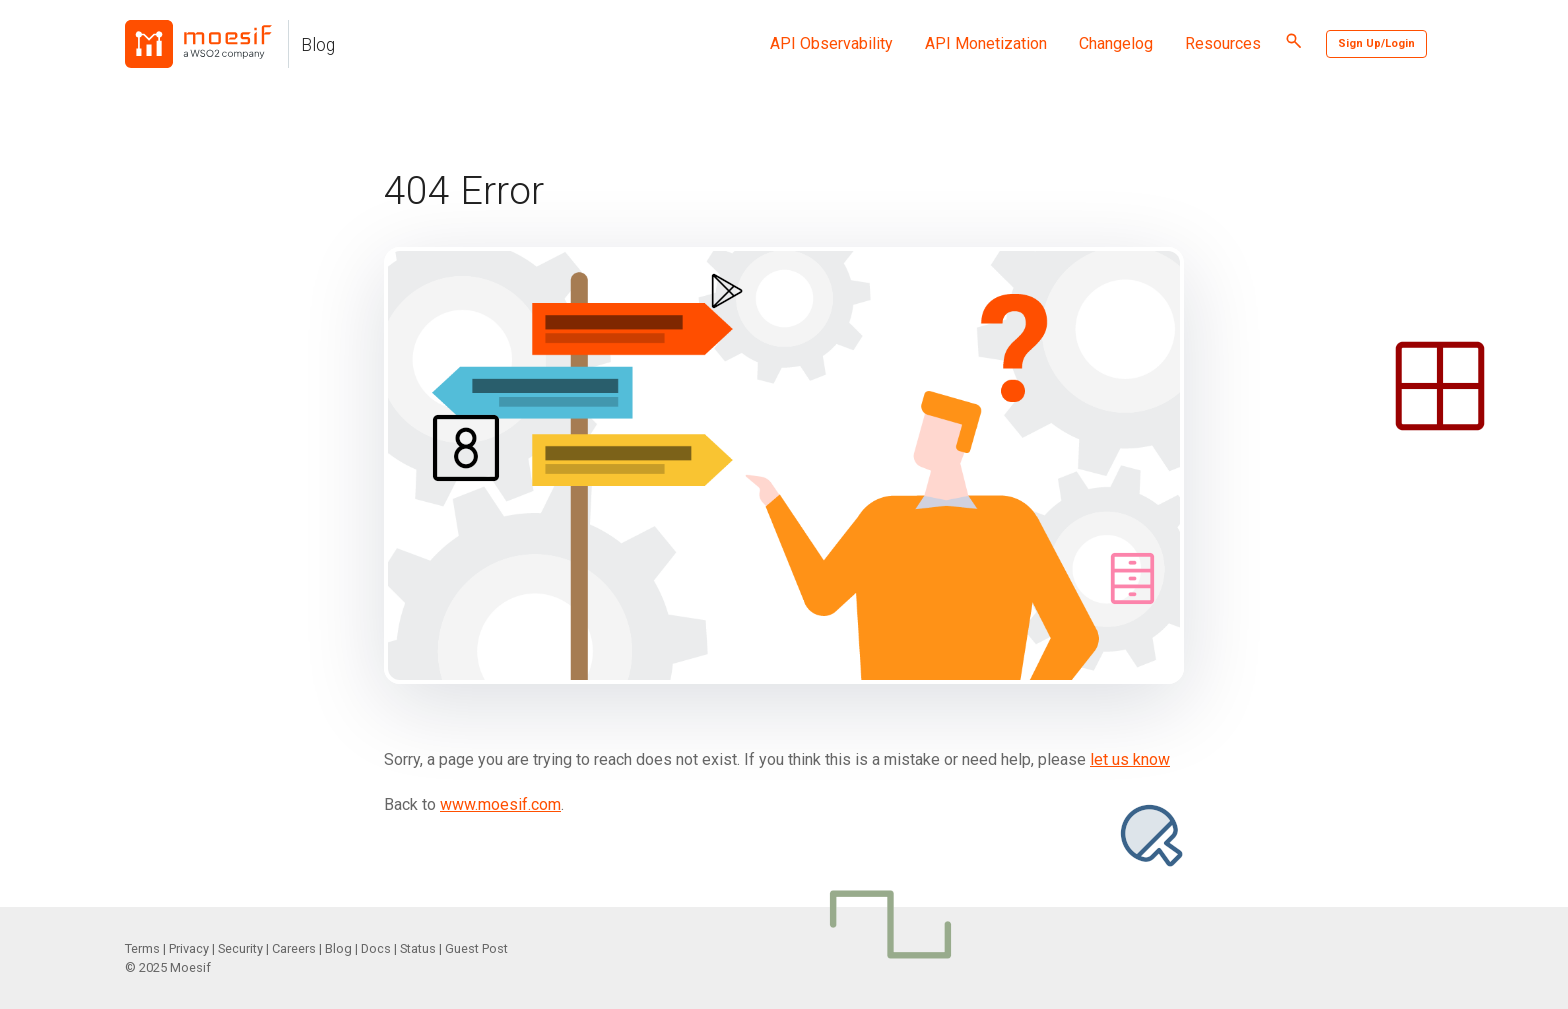 The height and width of the screenshot is (1009, 1568). I want to click on access ping pong or table tennis game, so click(1150, 834).